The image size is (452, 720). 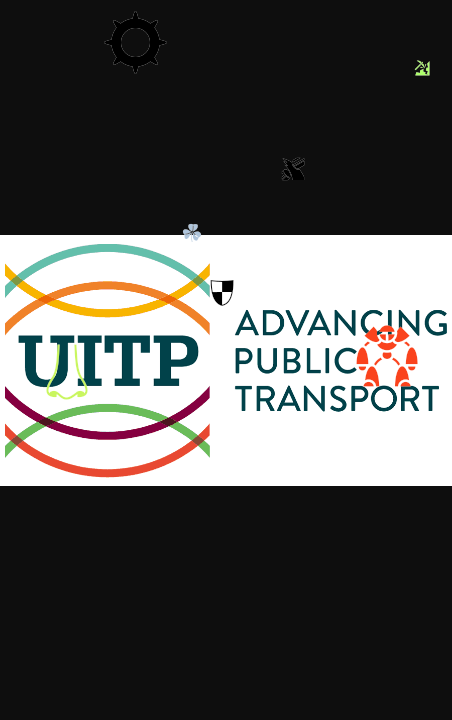 What do you see at coordinates (67, 371) in the screenshot?
I see `access nose or smell-related settings` at bounding box center [67, 371].